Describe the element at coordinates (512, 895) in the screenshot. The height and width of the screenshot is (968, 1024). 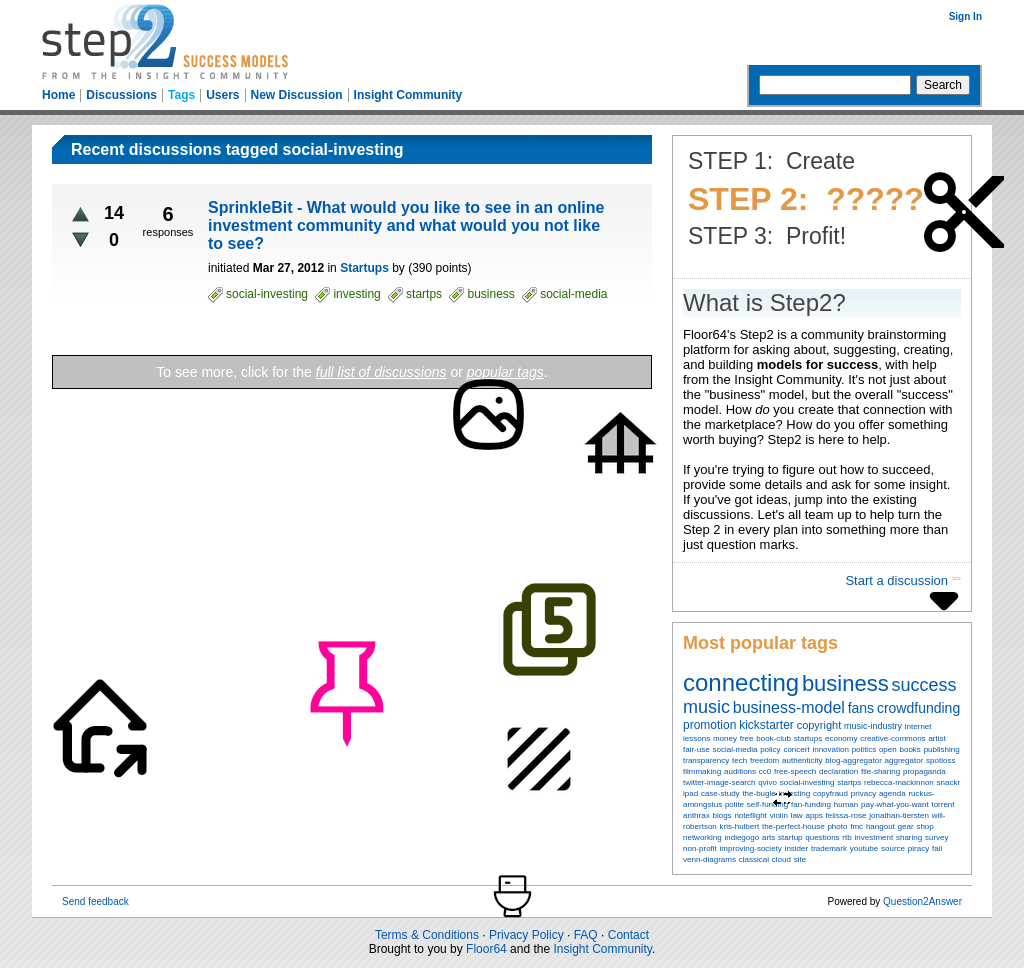
I see `indicates restroom or bathroom location` at that location.